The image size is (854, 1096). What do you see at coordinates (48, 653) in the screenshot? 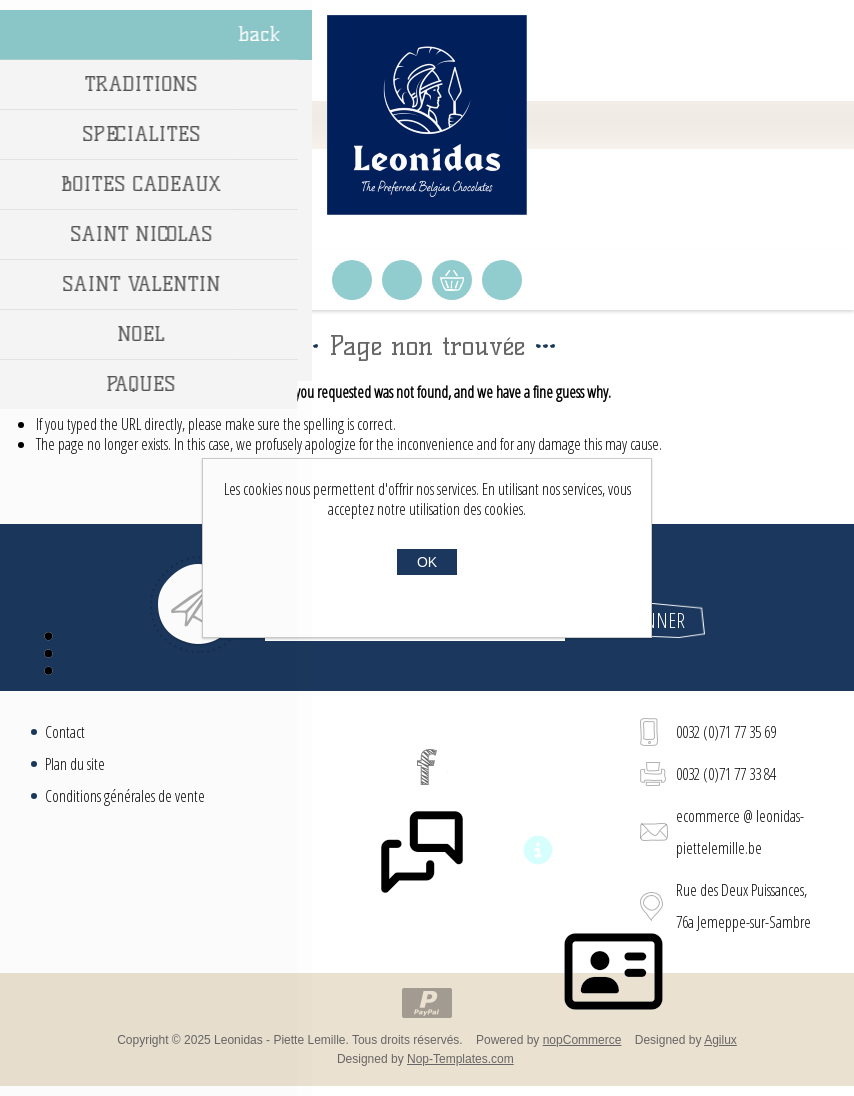
I see `open more options menu` at bounding box center [48, 653].